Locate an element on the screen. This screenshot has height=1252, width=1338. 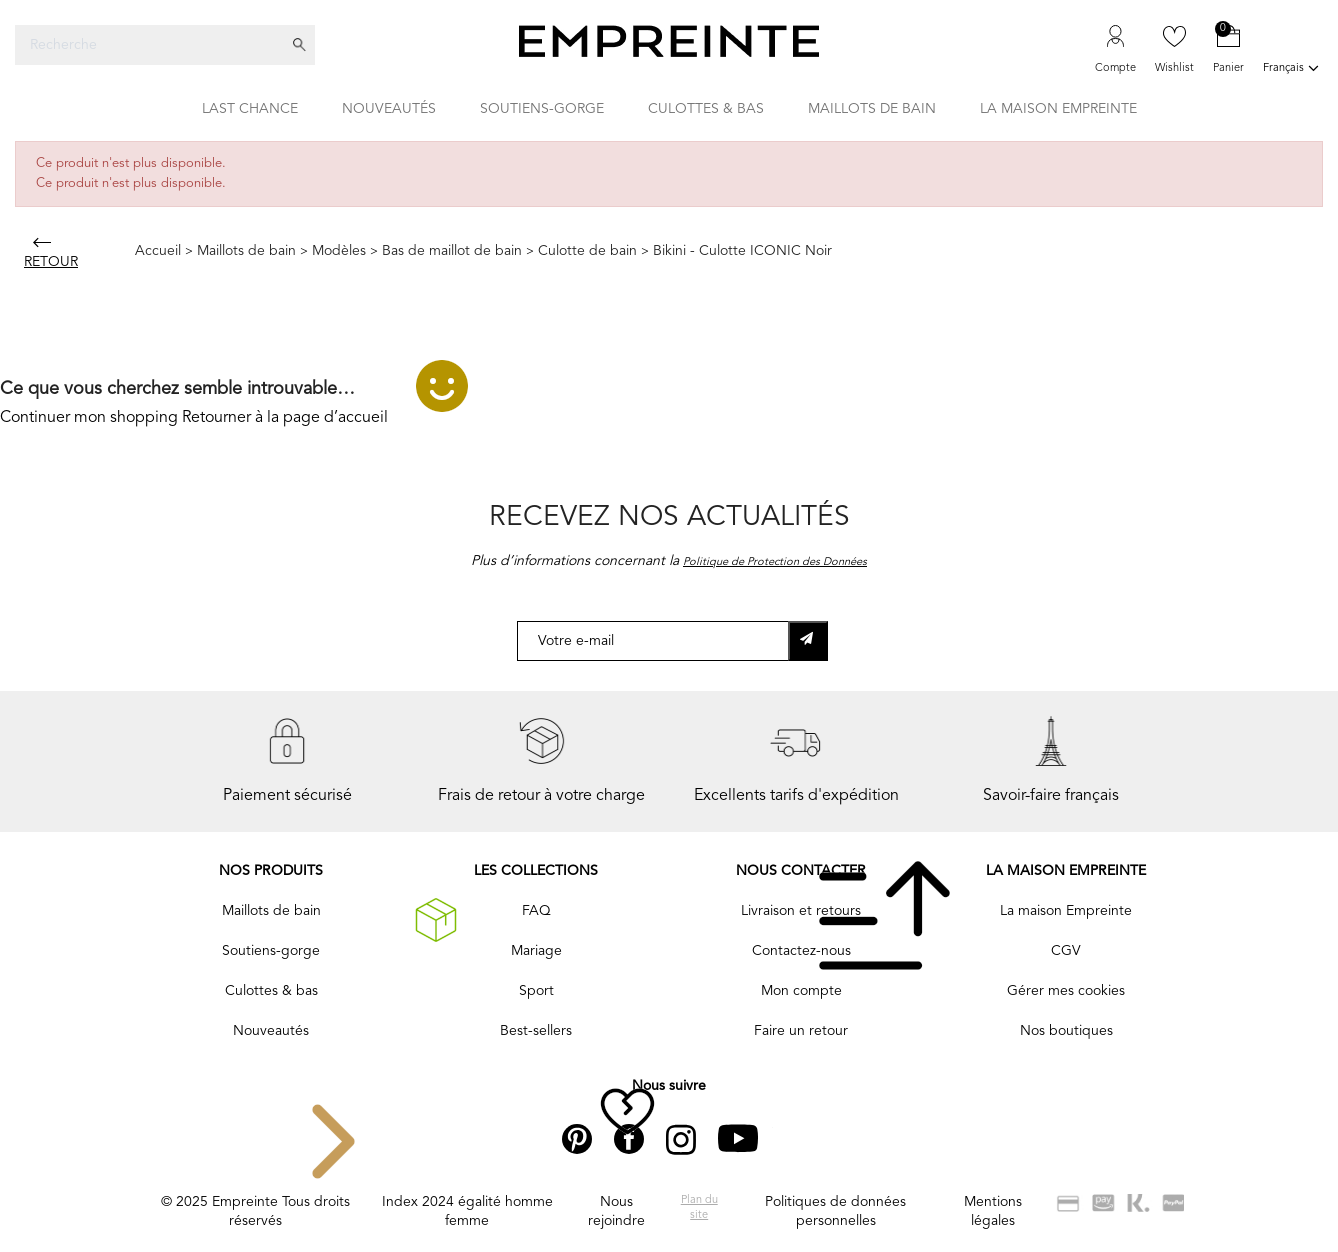
sort items in descending order is located at coordinates (879, 921).